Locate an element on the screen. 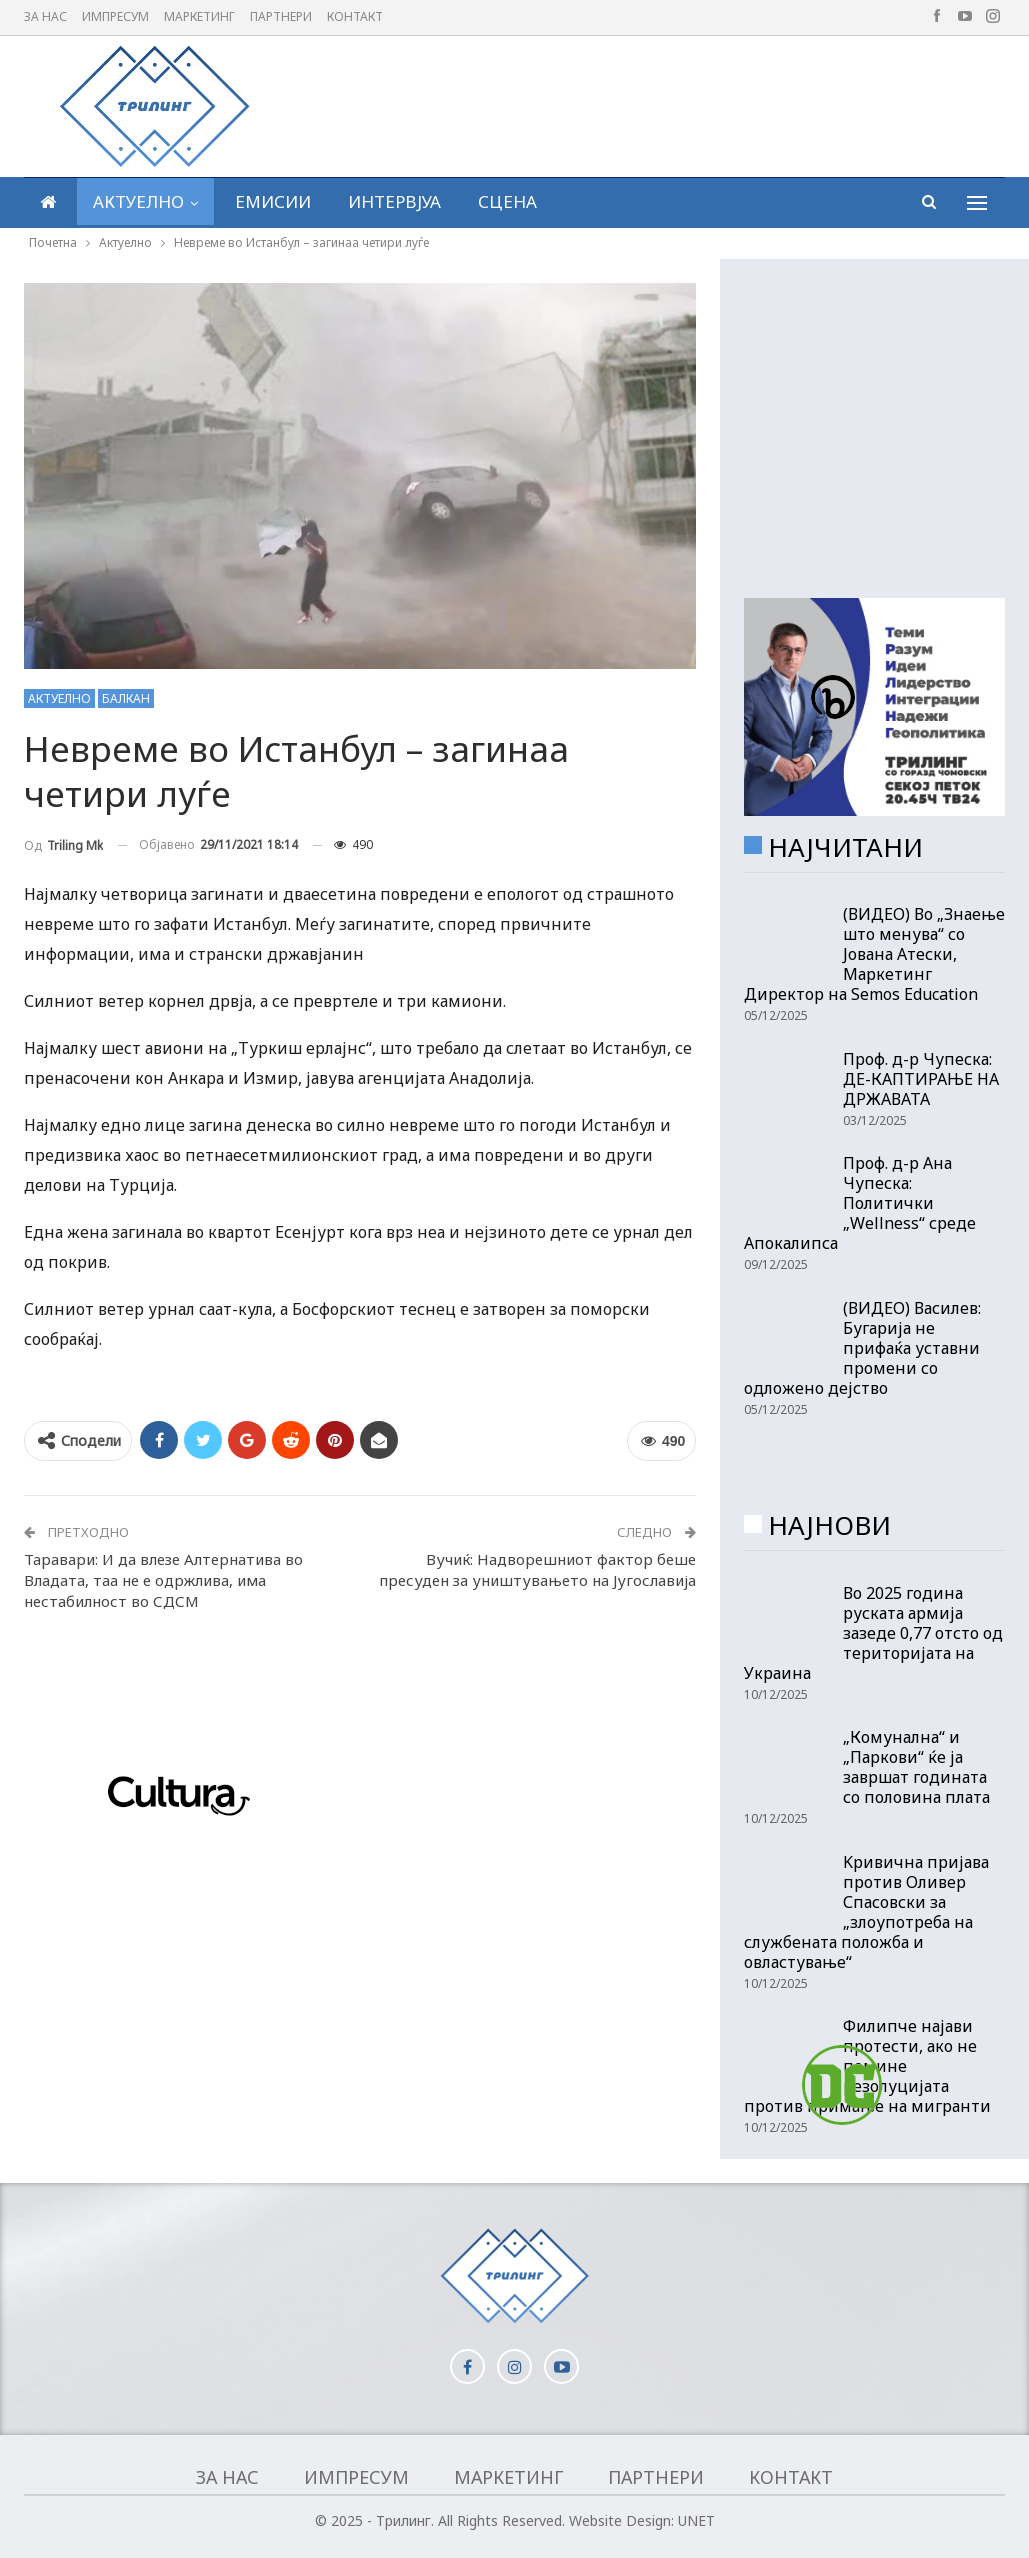 This screenshot has height=2558, width=1029. DC Entertainment logo is located at coordinates (842, 2085).